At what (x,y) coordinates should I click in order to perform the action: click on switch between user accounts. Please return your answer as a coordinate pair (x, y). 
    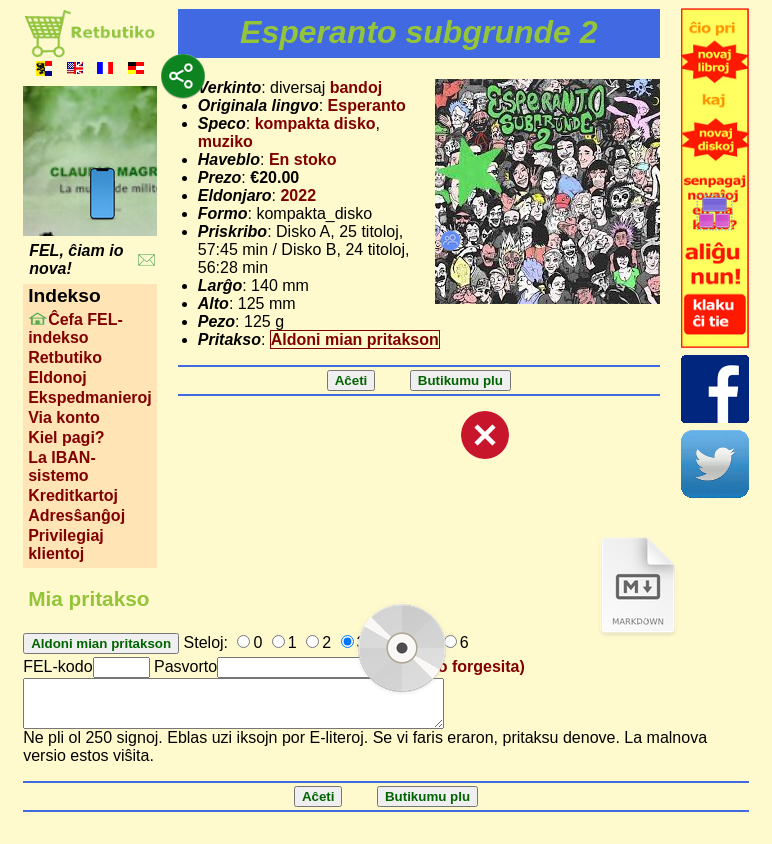
    Looking at the image, I should click on (450, 240).